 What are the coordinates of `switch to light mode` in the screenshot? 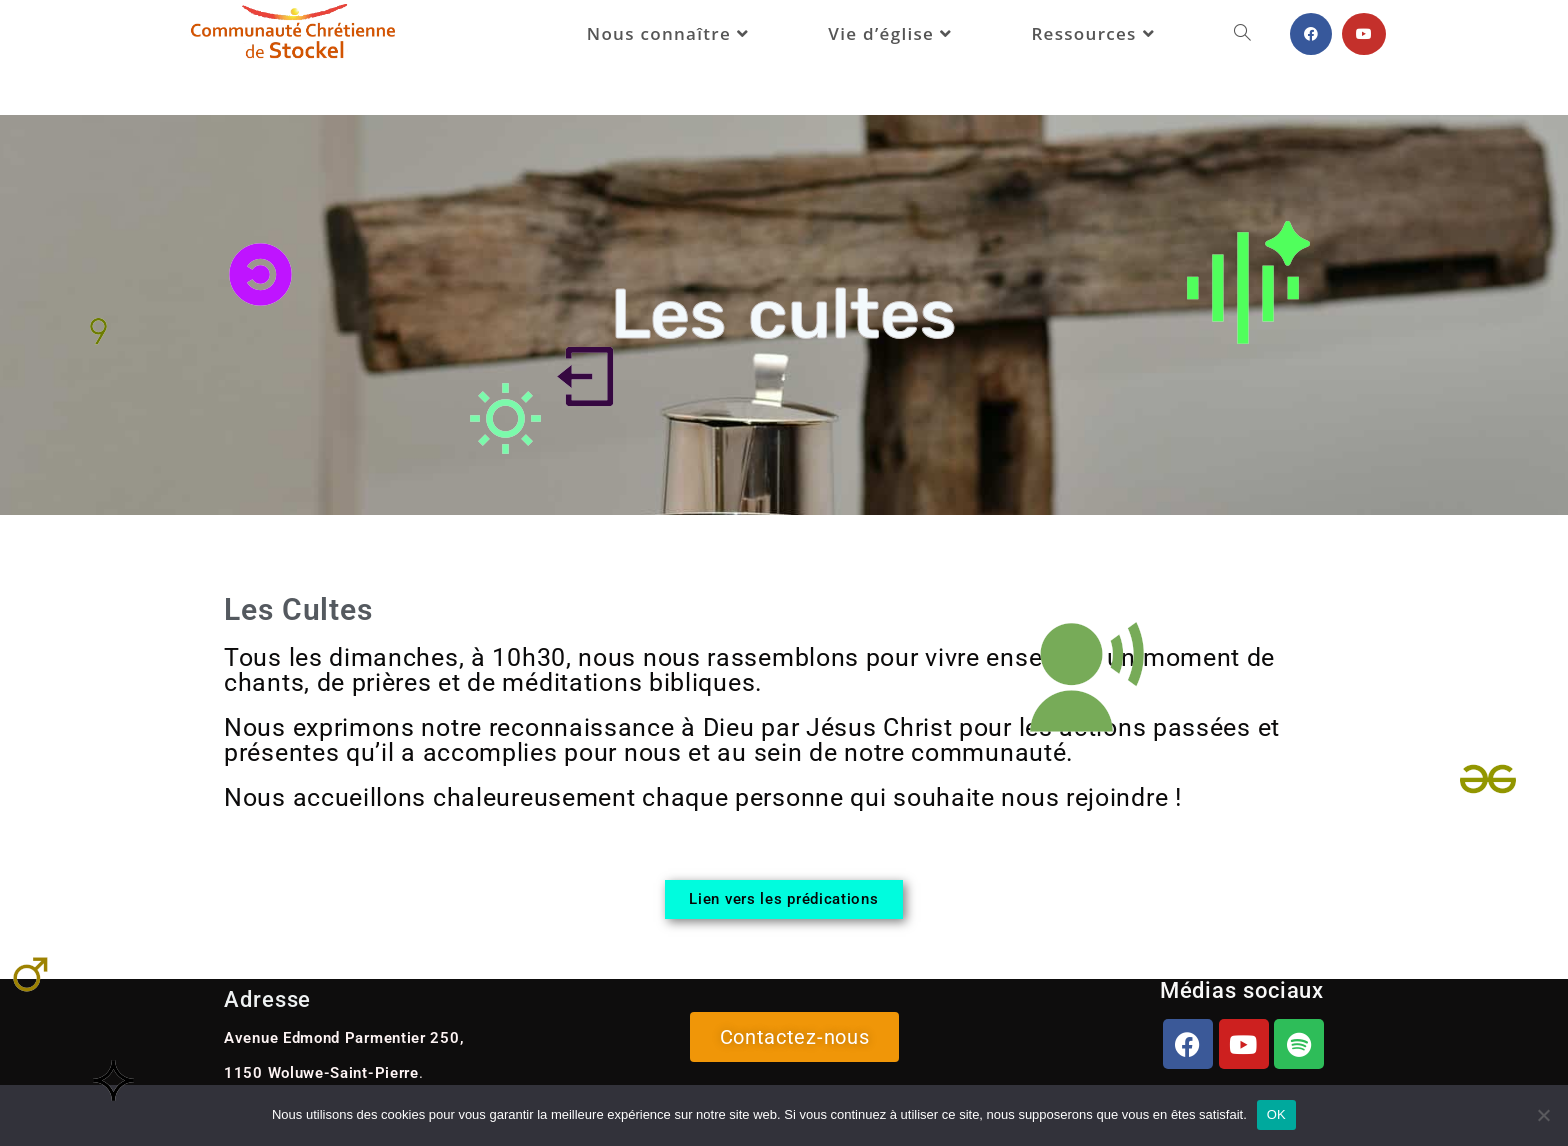 It's located at (505, 418).